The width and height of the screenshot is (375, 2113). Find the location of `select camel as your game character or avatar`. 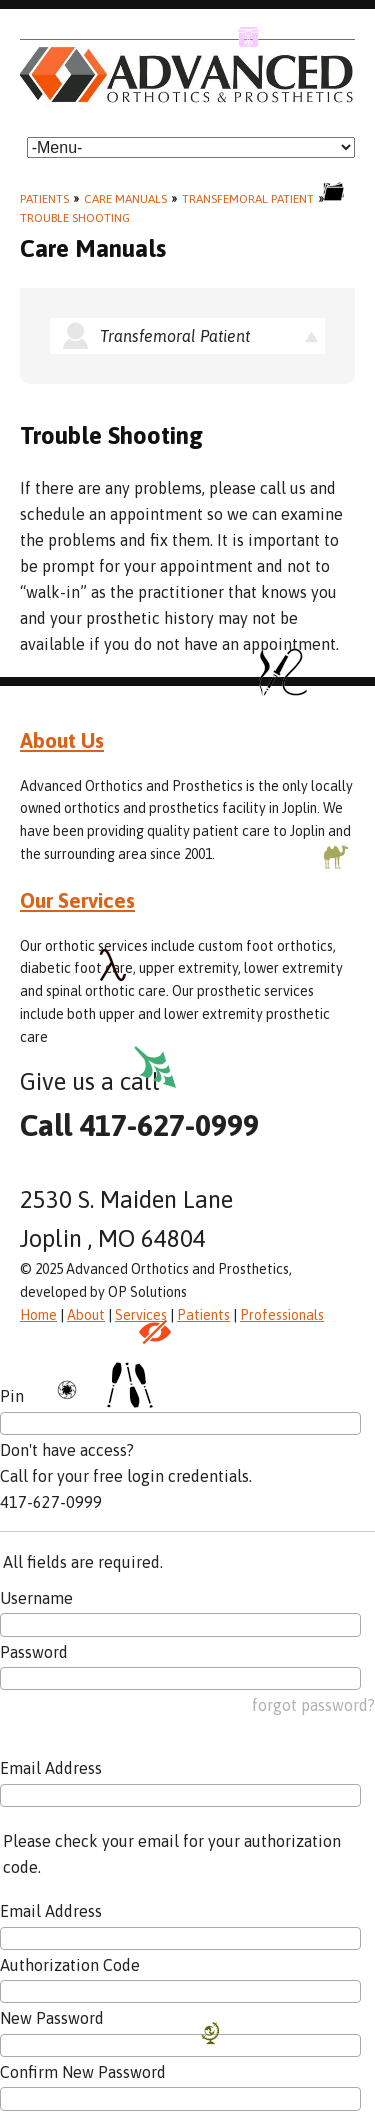

select camel as your game character or avatar is located at coordinates (336, 857).